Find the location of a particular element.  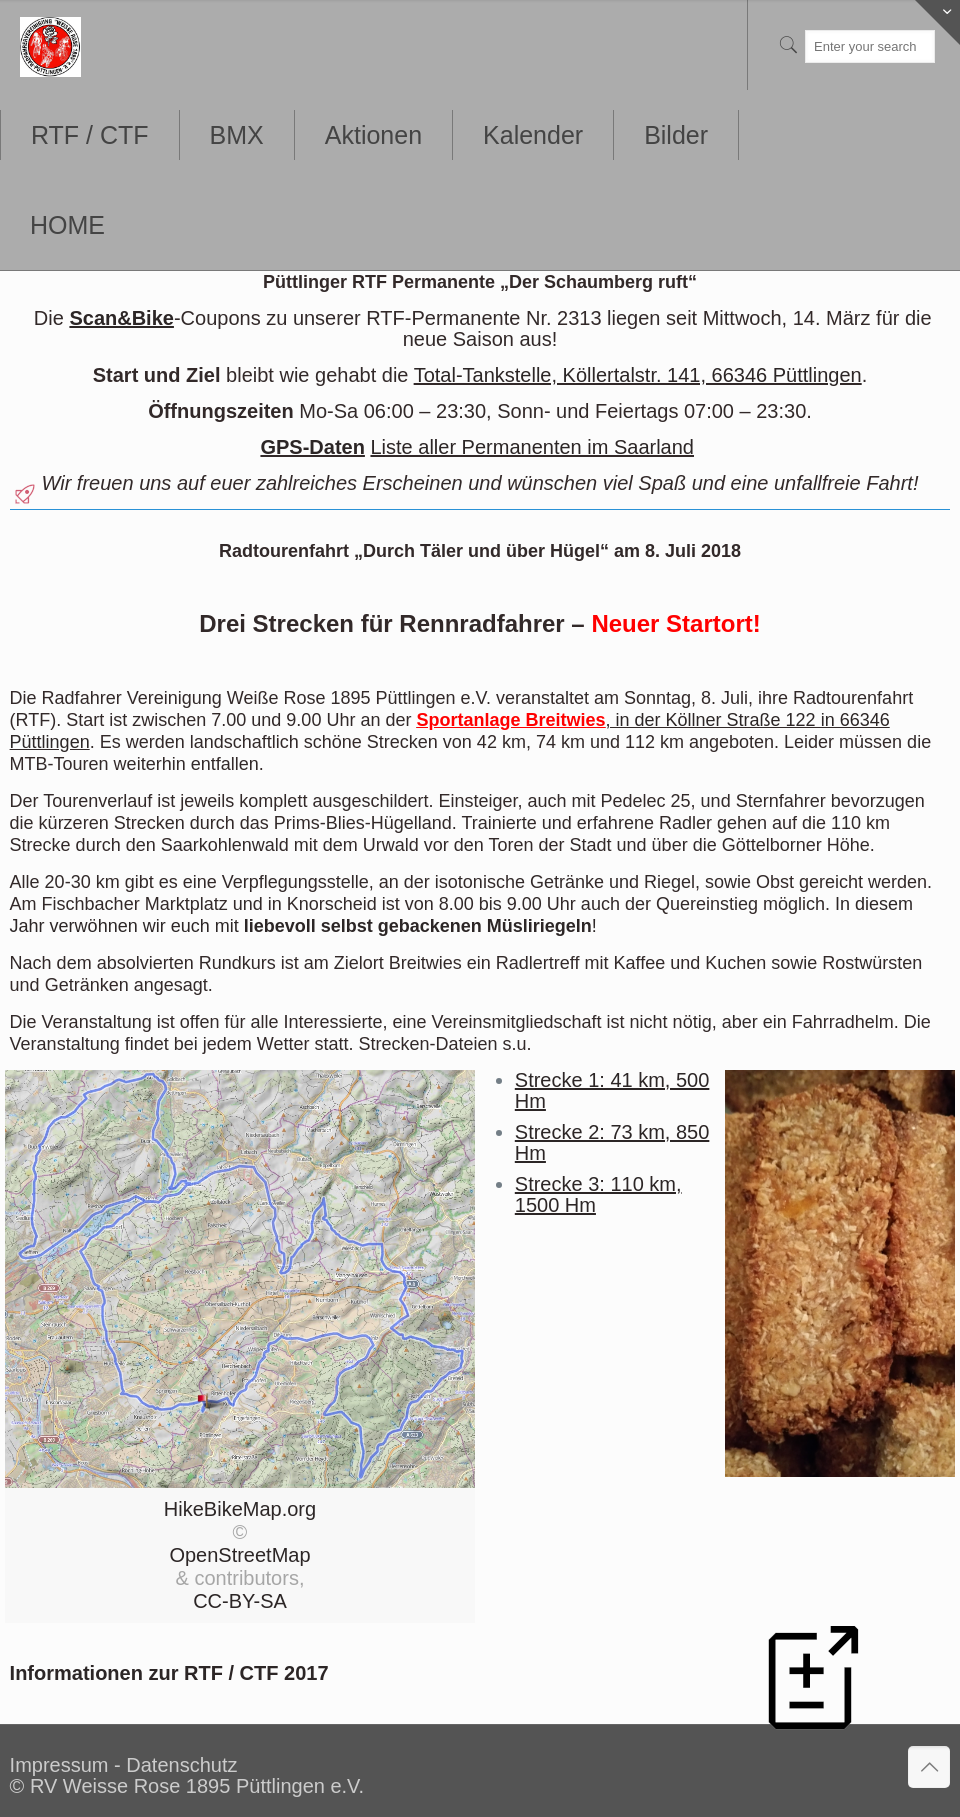

go to active editing session is located at coordinates (810, 1681).